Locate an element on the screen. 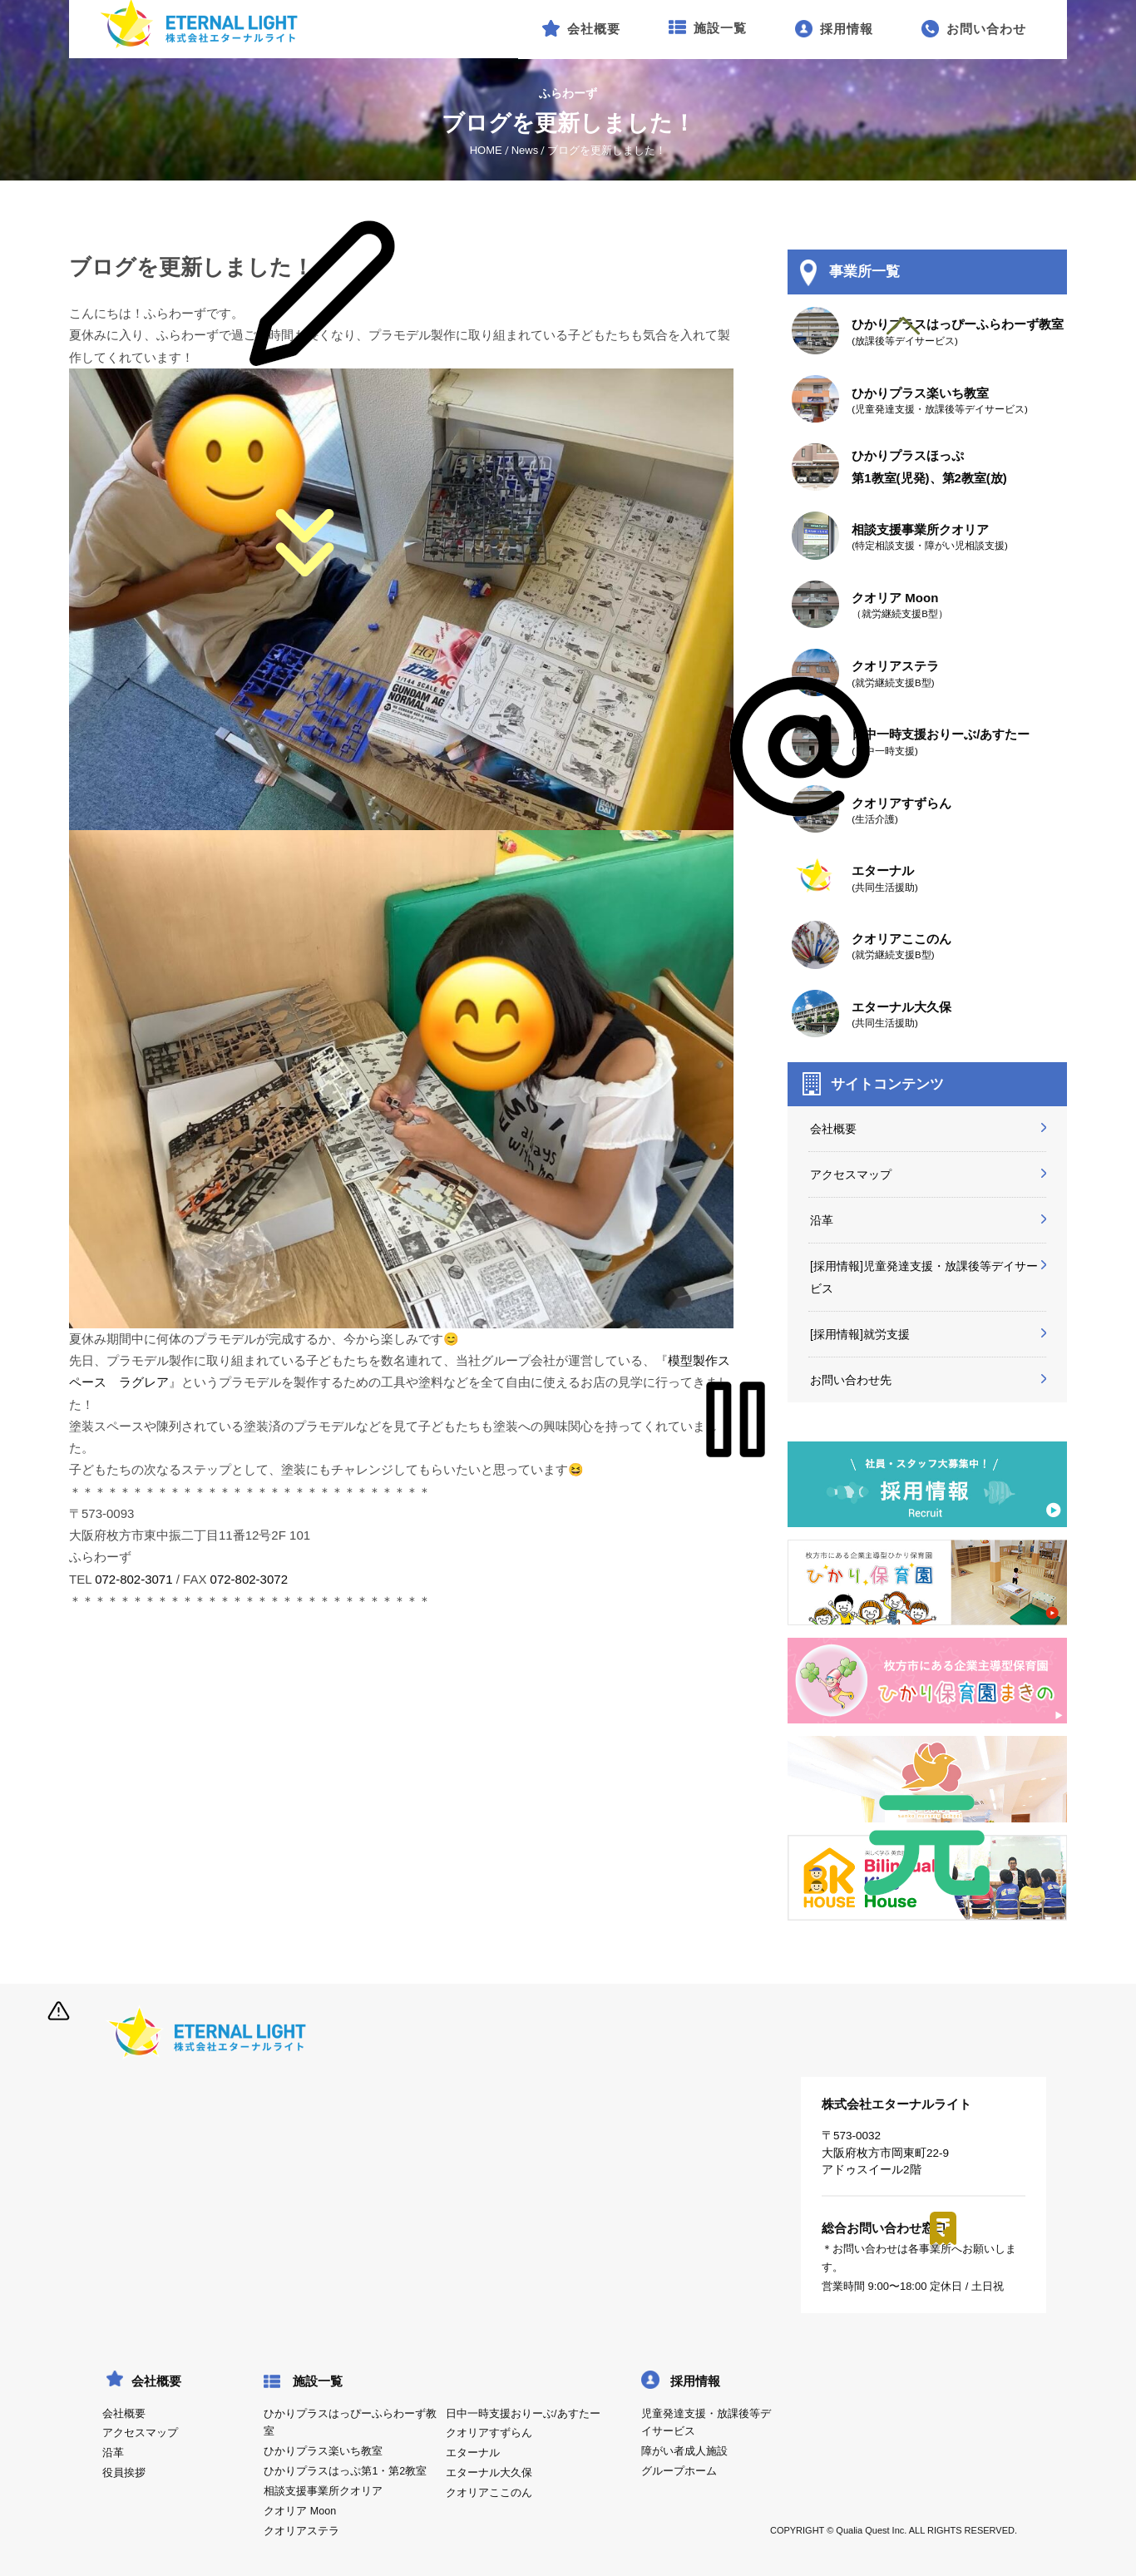 The width and height of the screenshot is (1136, 2576). collapse an expanded section is located at coordinates (903, 335).